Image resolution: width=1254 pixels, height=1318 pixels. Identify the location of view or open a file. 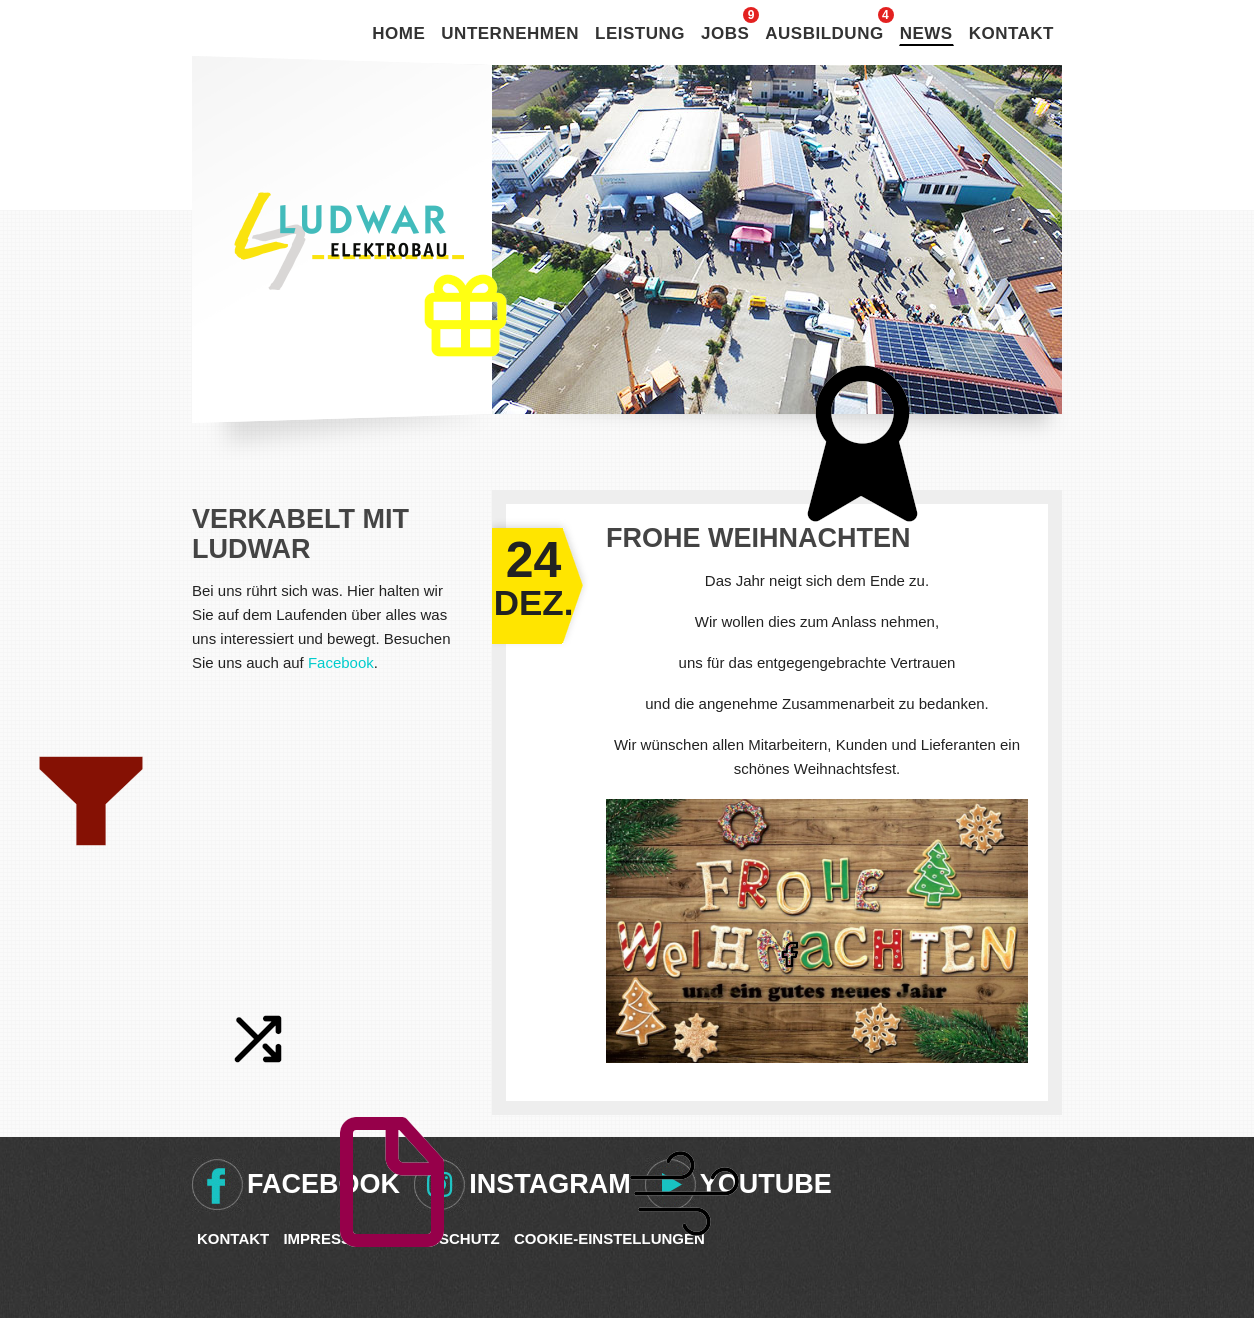
(392, 1182).